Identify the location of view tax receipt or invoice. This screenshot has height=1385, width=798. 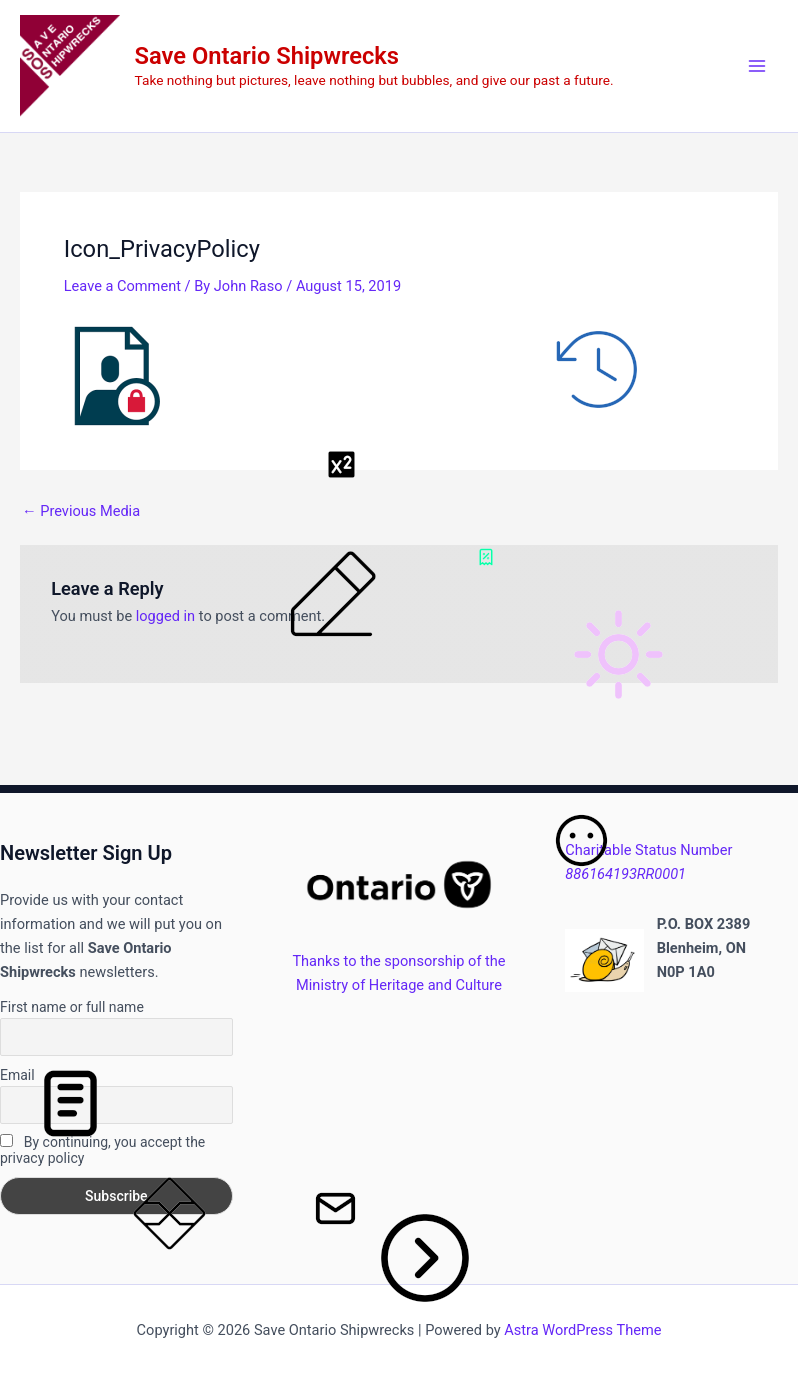
(486, 557).